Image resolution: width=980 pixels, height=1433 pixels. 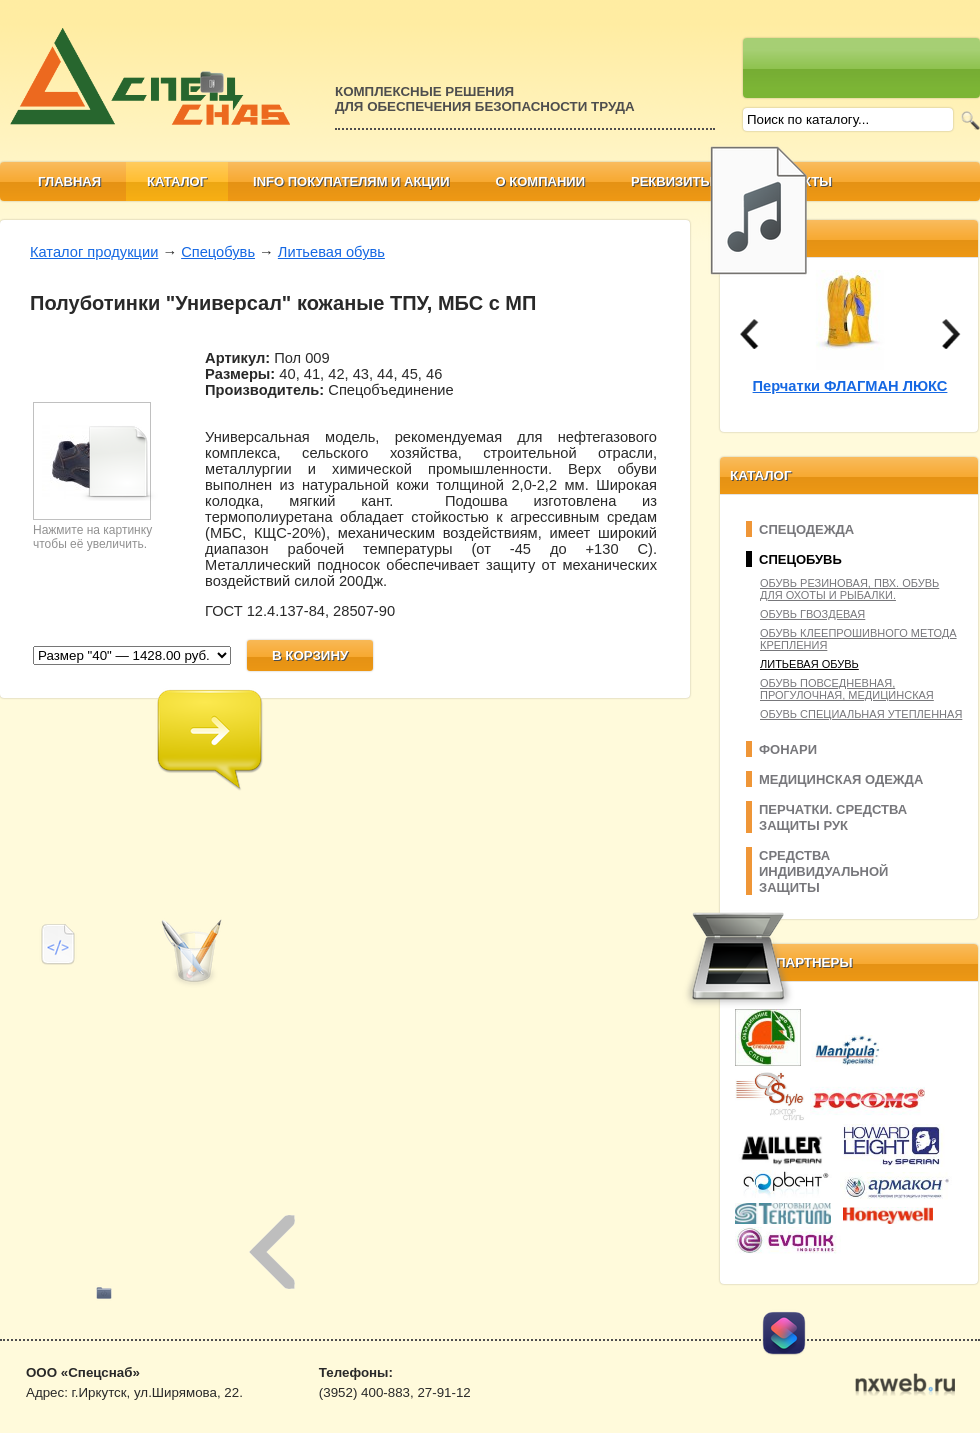 What do you see at coordinates (104, 1293) in the screenshot?
I see `open your code projects folder` at bounding box center [104, 1293].